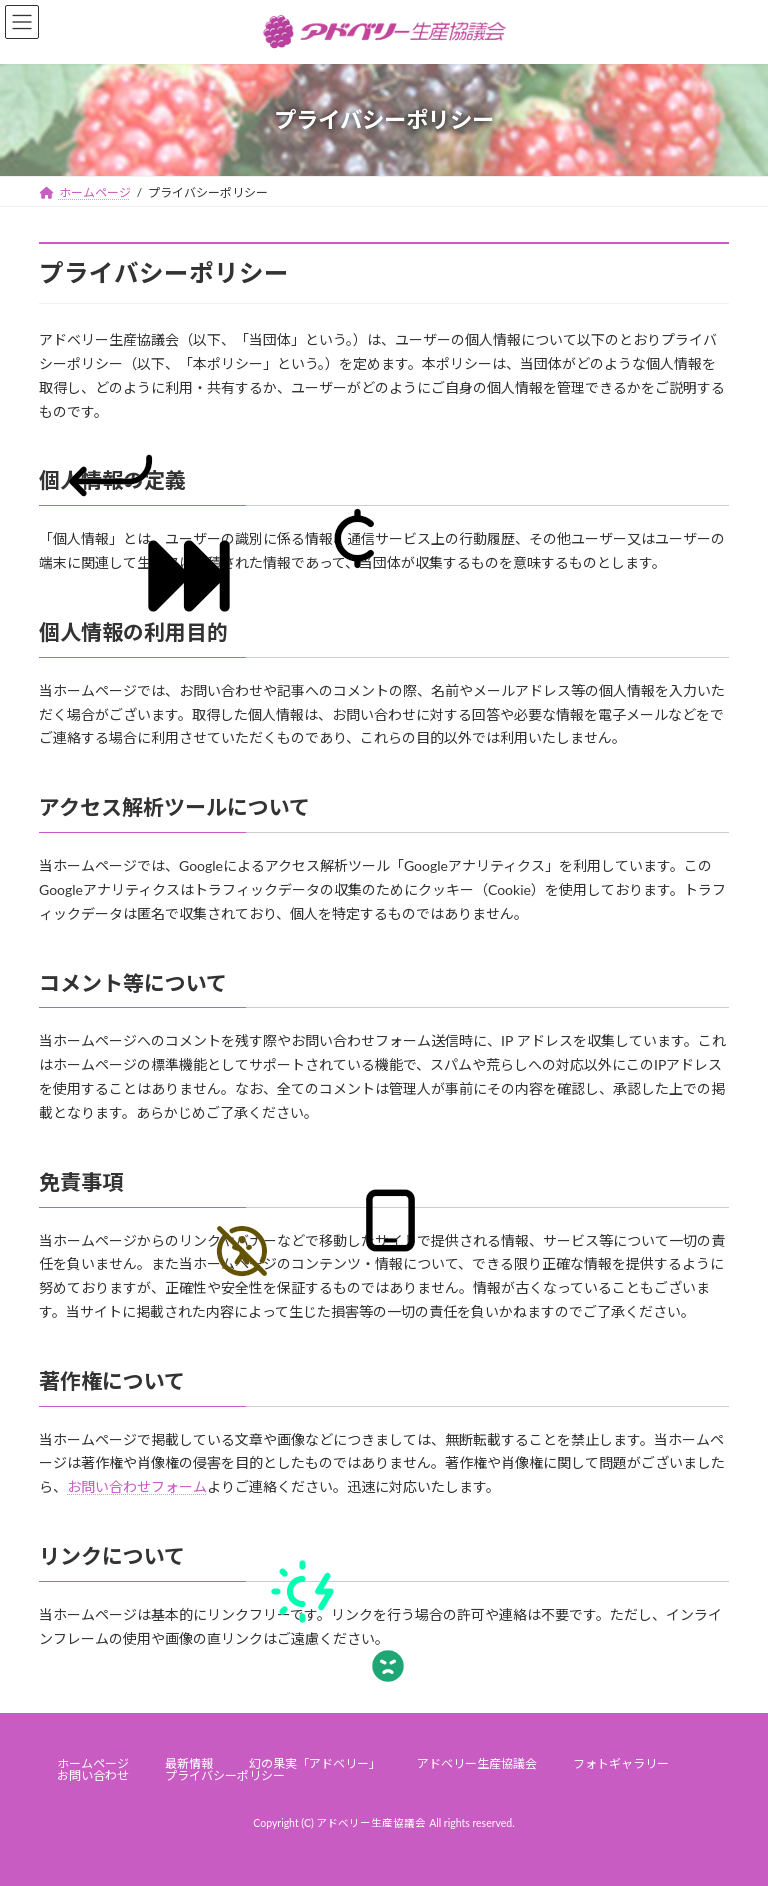 The height and width of the screenshot is (1886, 768). What do you see at coordinates (242, 1251) in the screenshot?
I see `accessibility features disabled` at bounding box center [242, 1251].